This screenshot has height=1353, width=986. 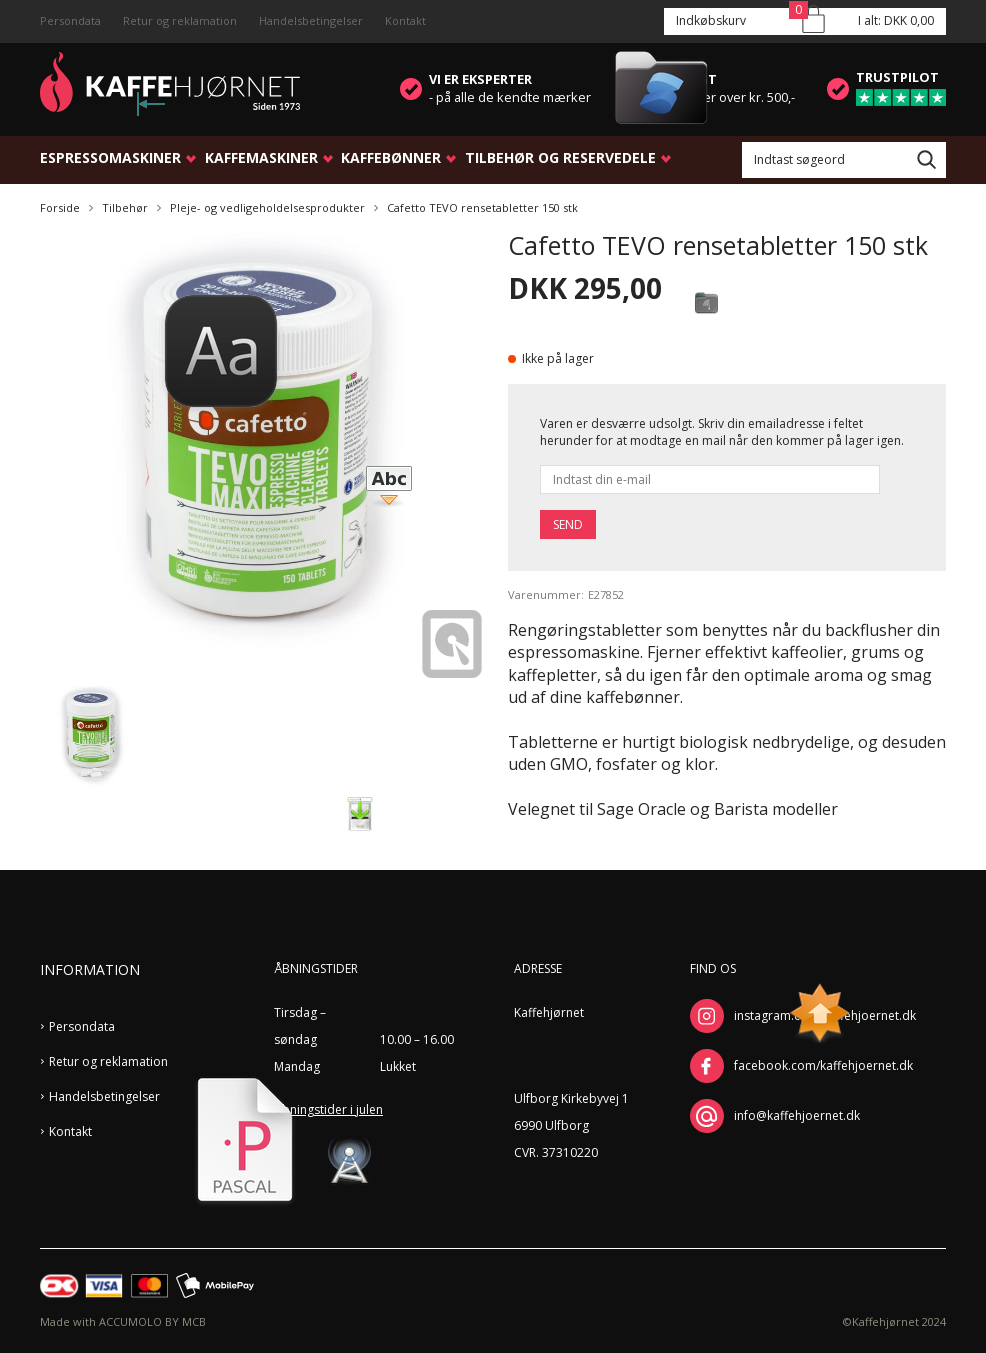 What do you see at coordinates (360, 815) in the screenshot?
I see `save document to a new location or with a new name` at bounding box center [360, 815].